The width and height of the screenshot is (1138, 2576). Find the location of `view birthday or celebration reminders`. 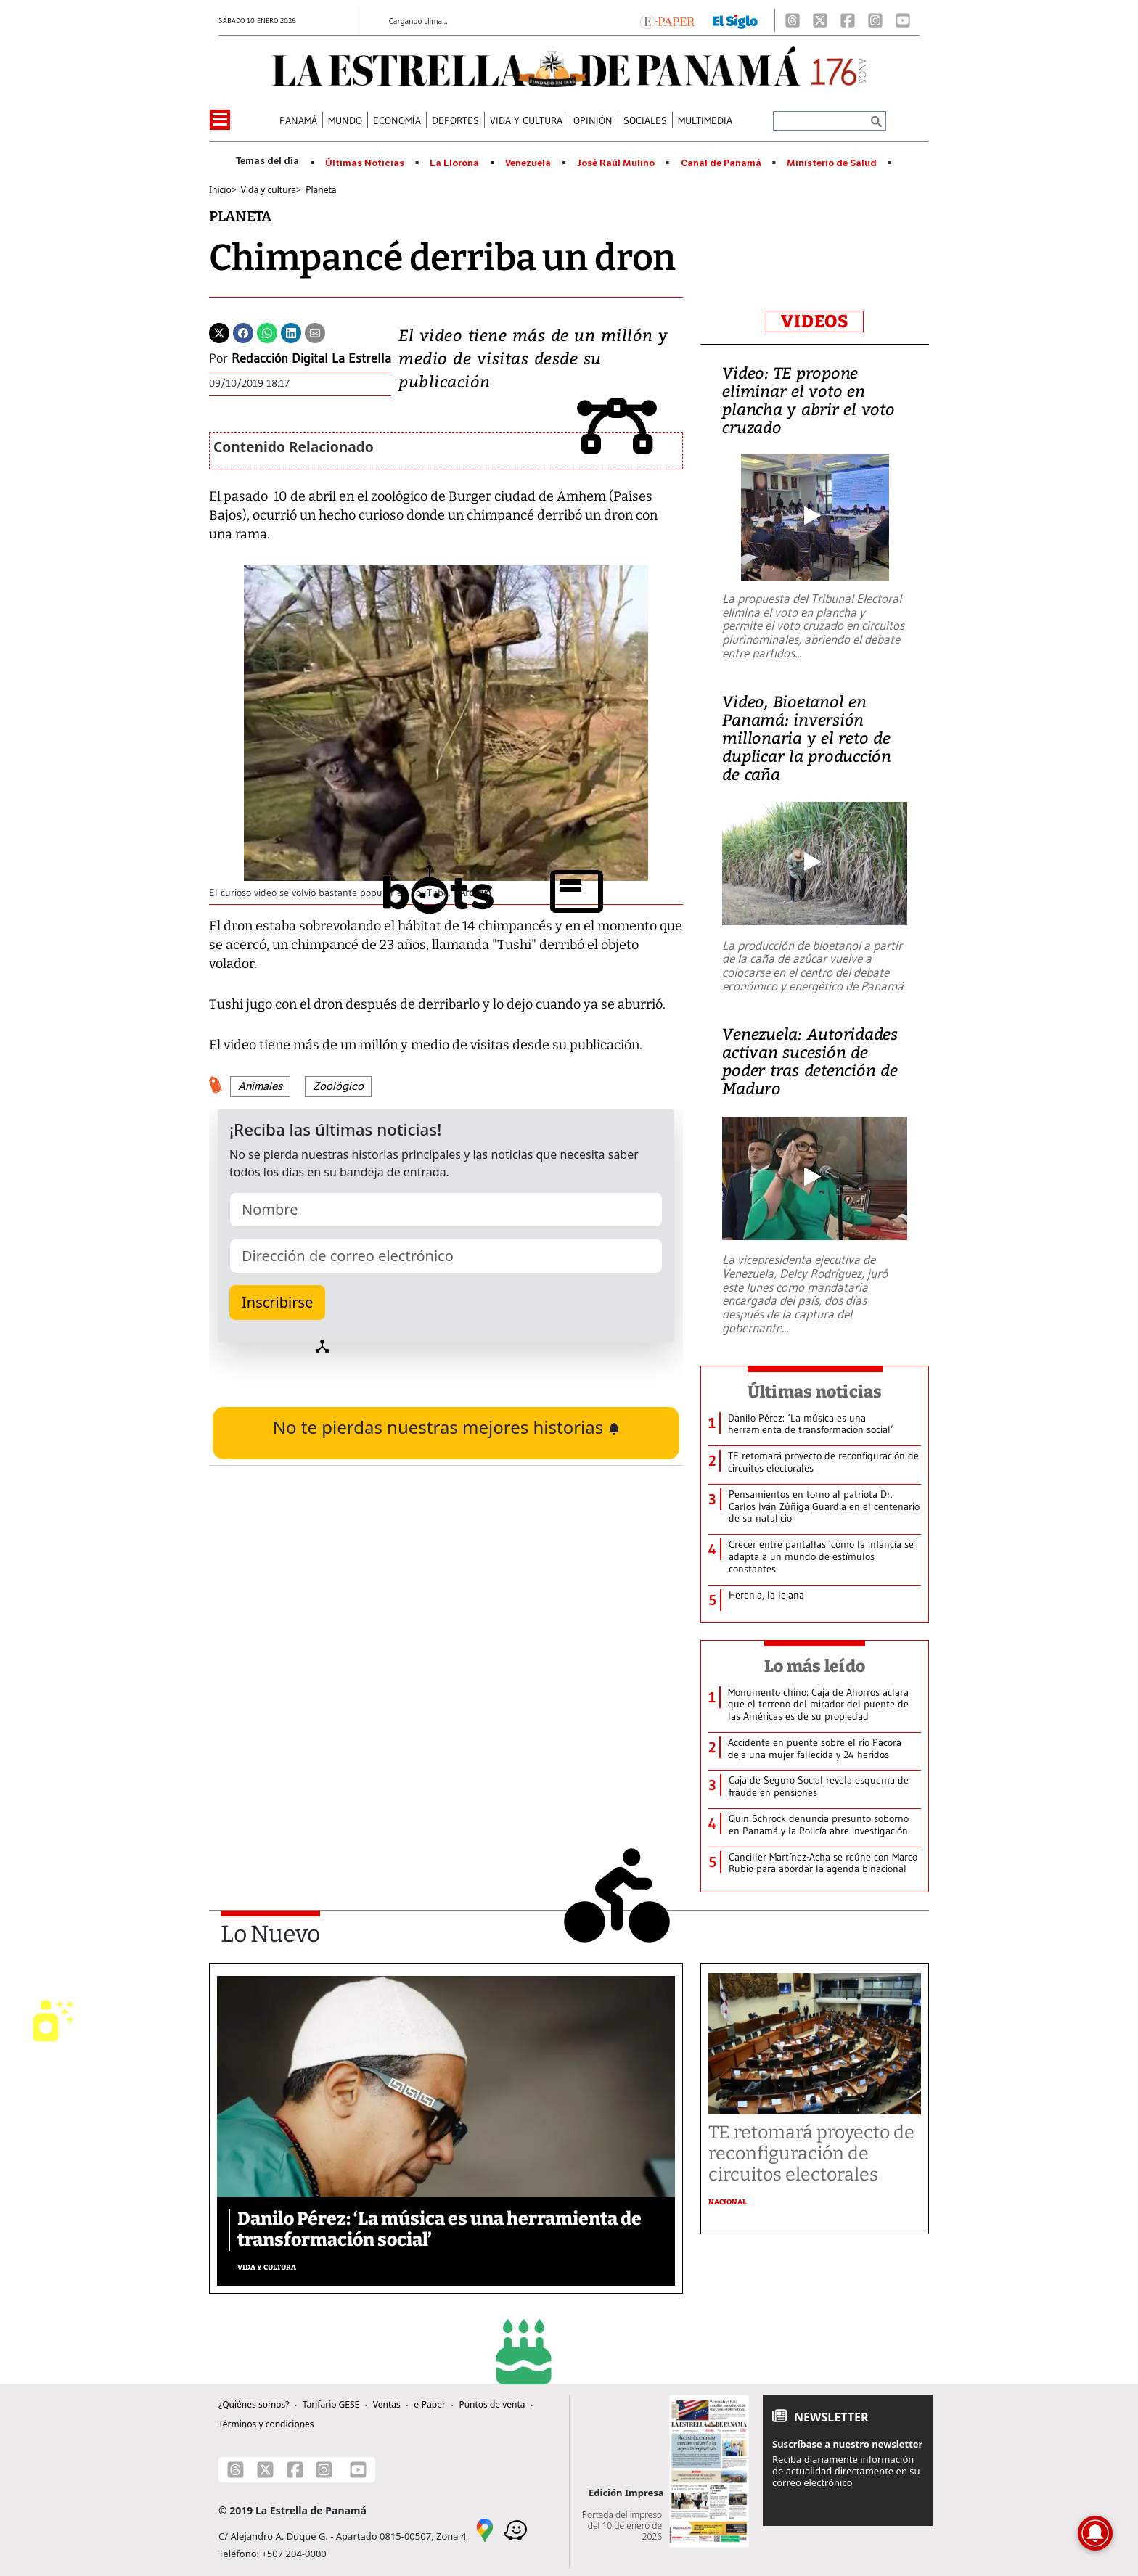

view birthday or celebration reminders is located at coordinates (523, 2353).